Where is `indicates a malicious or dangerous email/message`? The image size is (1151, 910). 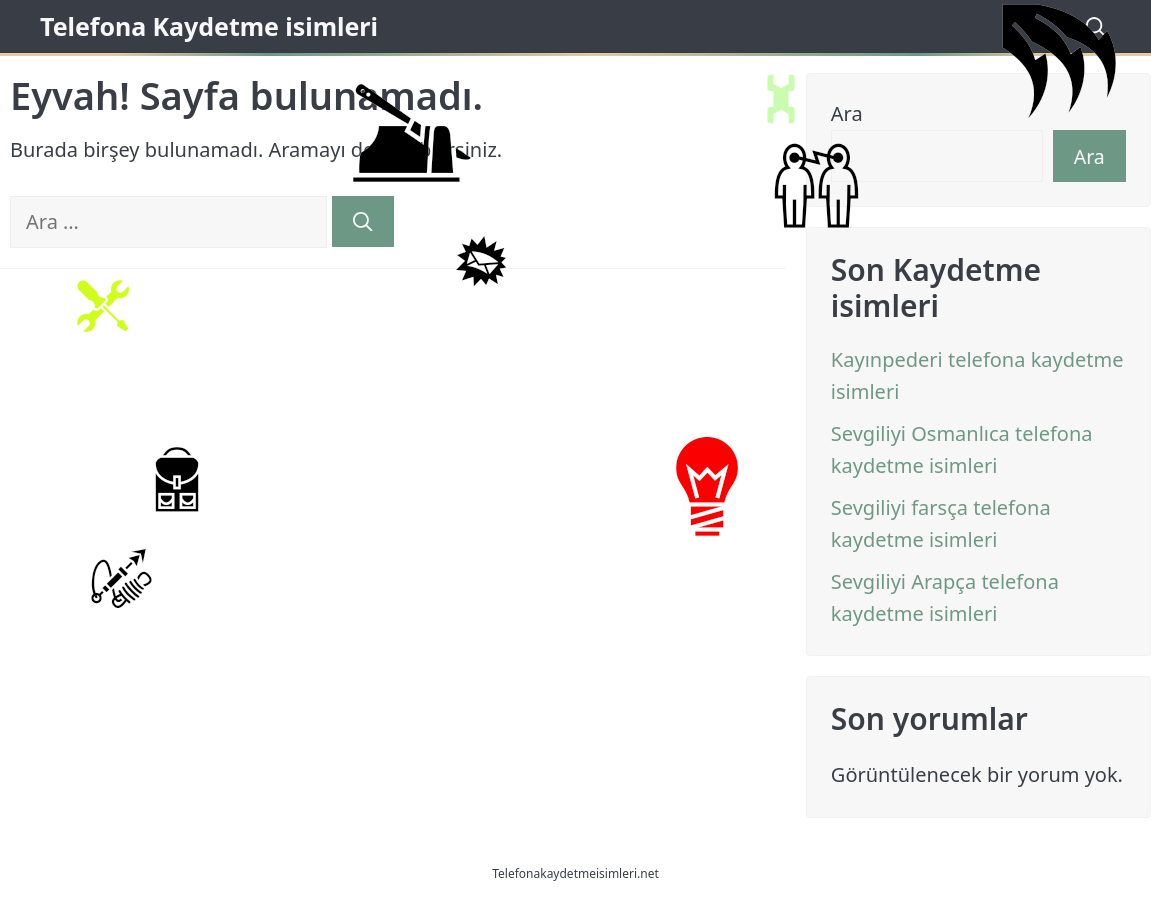
indicates a malicious or dangerous email/message is located at coordinates (481, 261).